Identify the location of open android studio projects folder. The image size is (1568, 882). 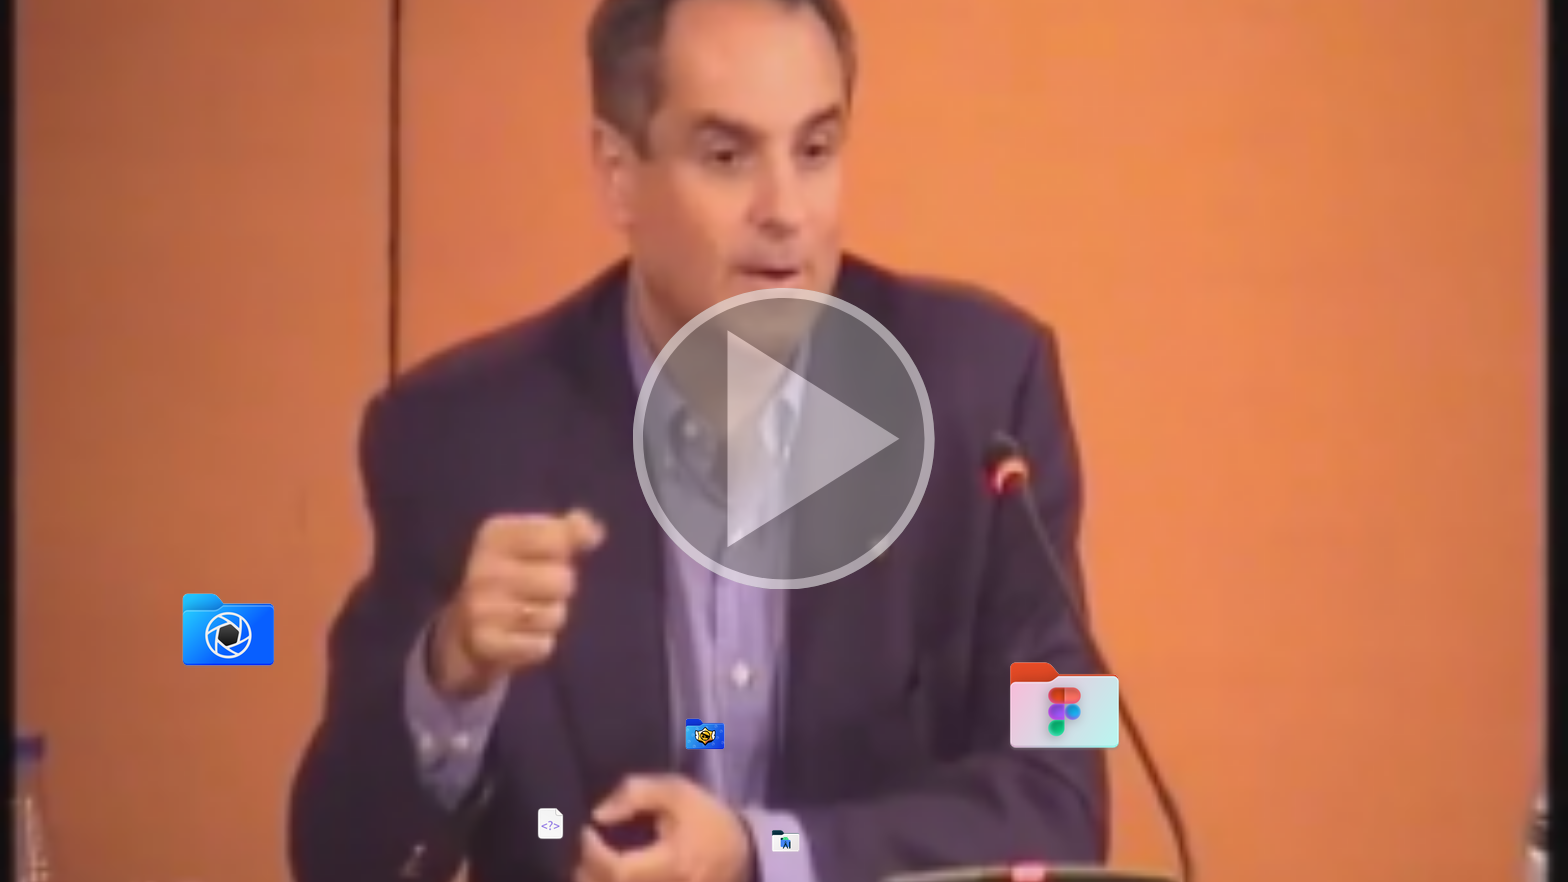
(785, 841).